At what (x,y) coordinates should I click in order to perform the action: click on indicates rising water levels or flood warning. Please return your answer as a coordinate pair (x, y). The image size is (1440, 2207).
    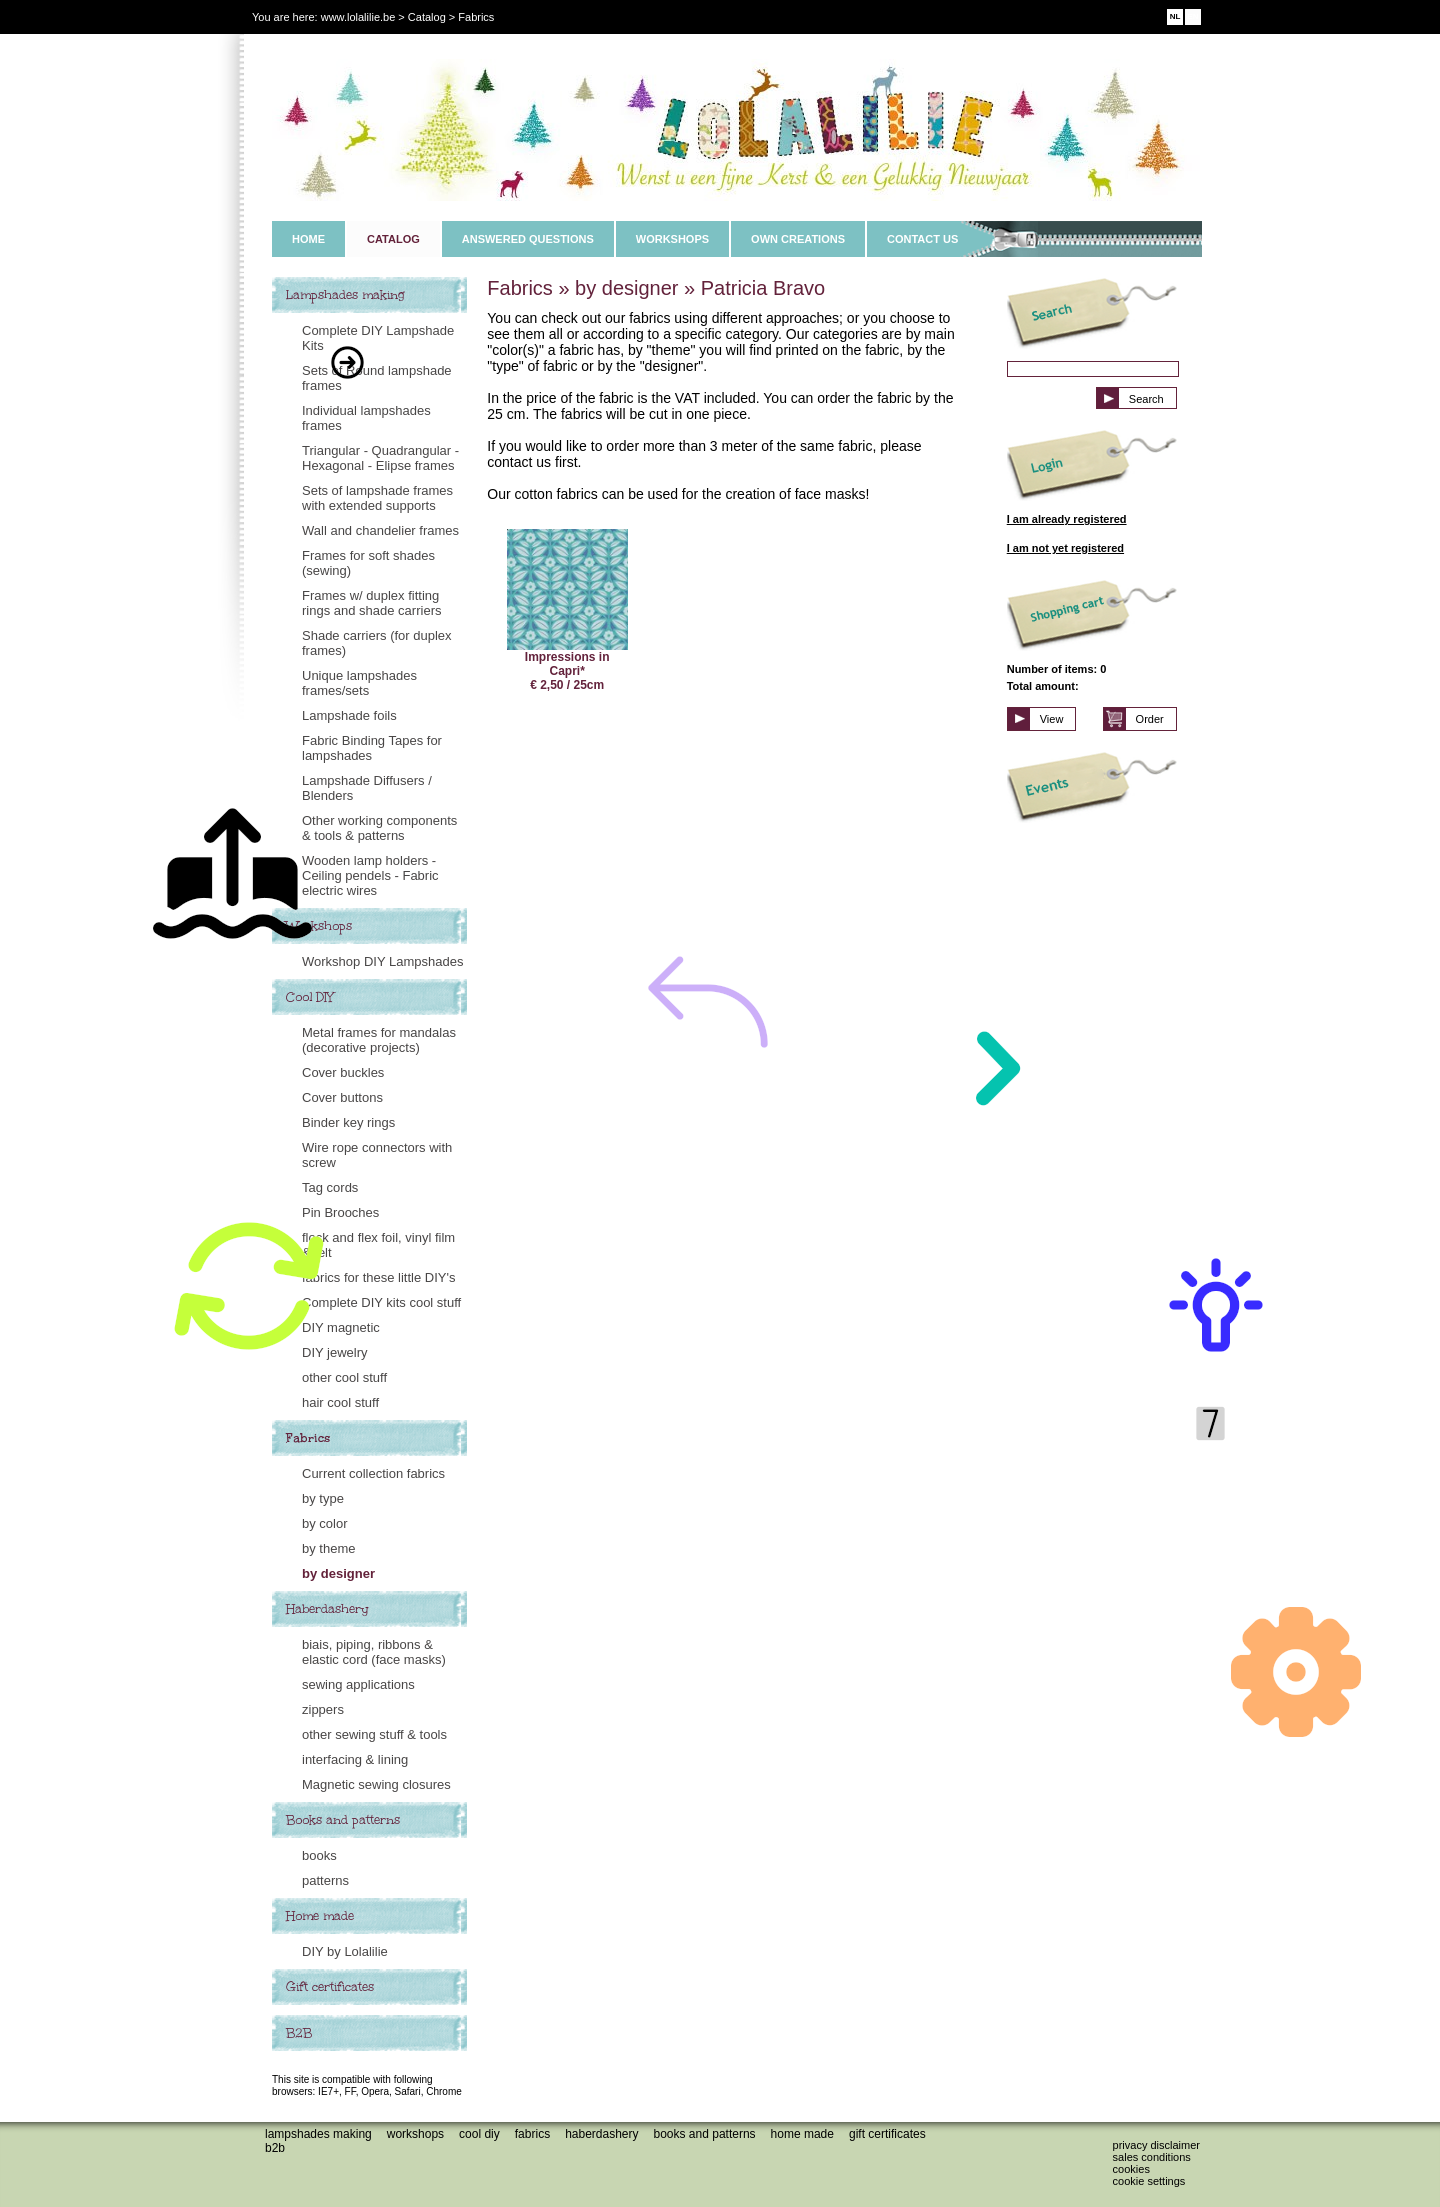
    Looking at the image, I should click on (232, 873).